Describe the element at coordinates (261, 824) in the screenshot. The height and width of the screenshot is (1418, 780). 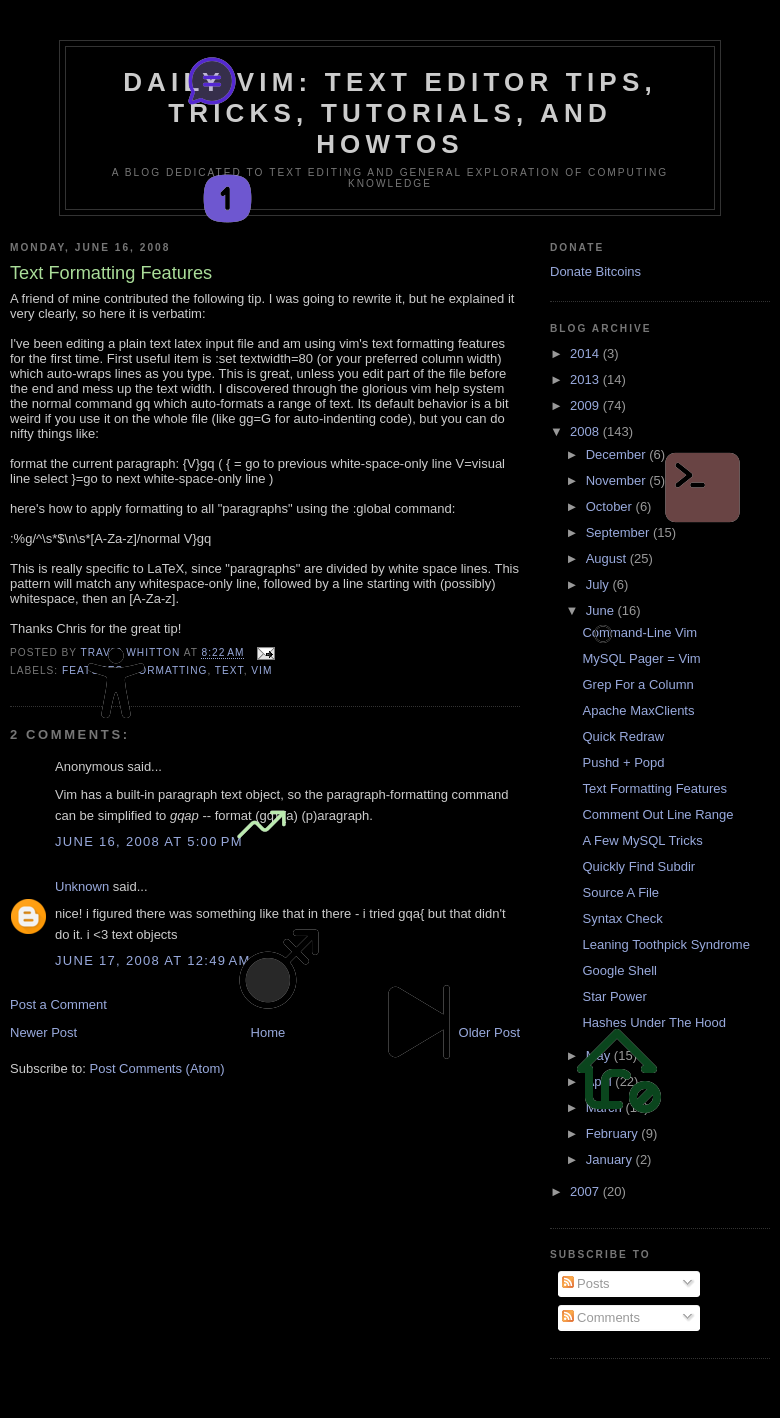
I see `view trending or popular content` at that location.